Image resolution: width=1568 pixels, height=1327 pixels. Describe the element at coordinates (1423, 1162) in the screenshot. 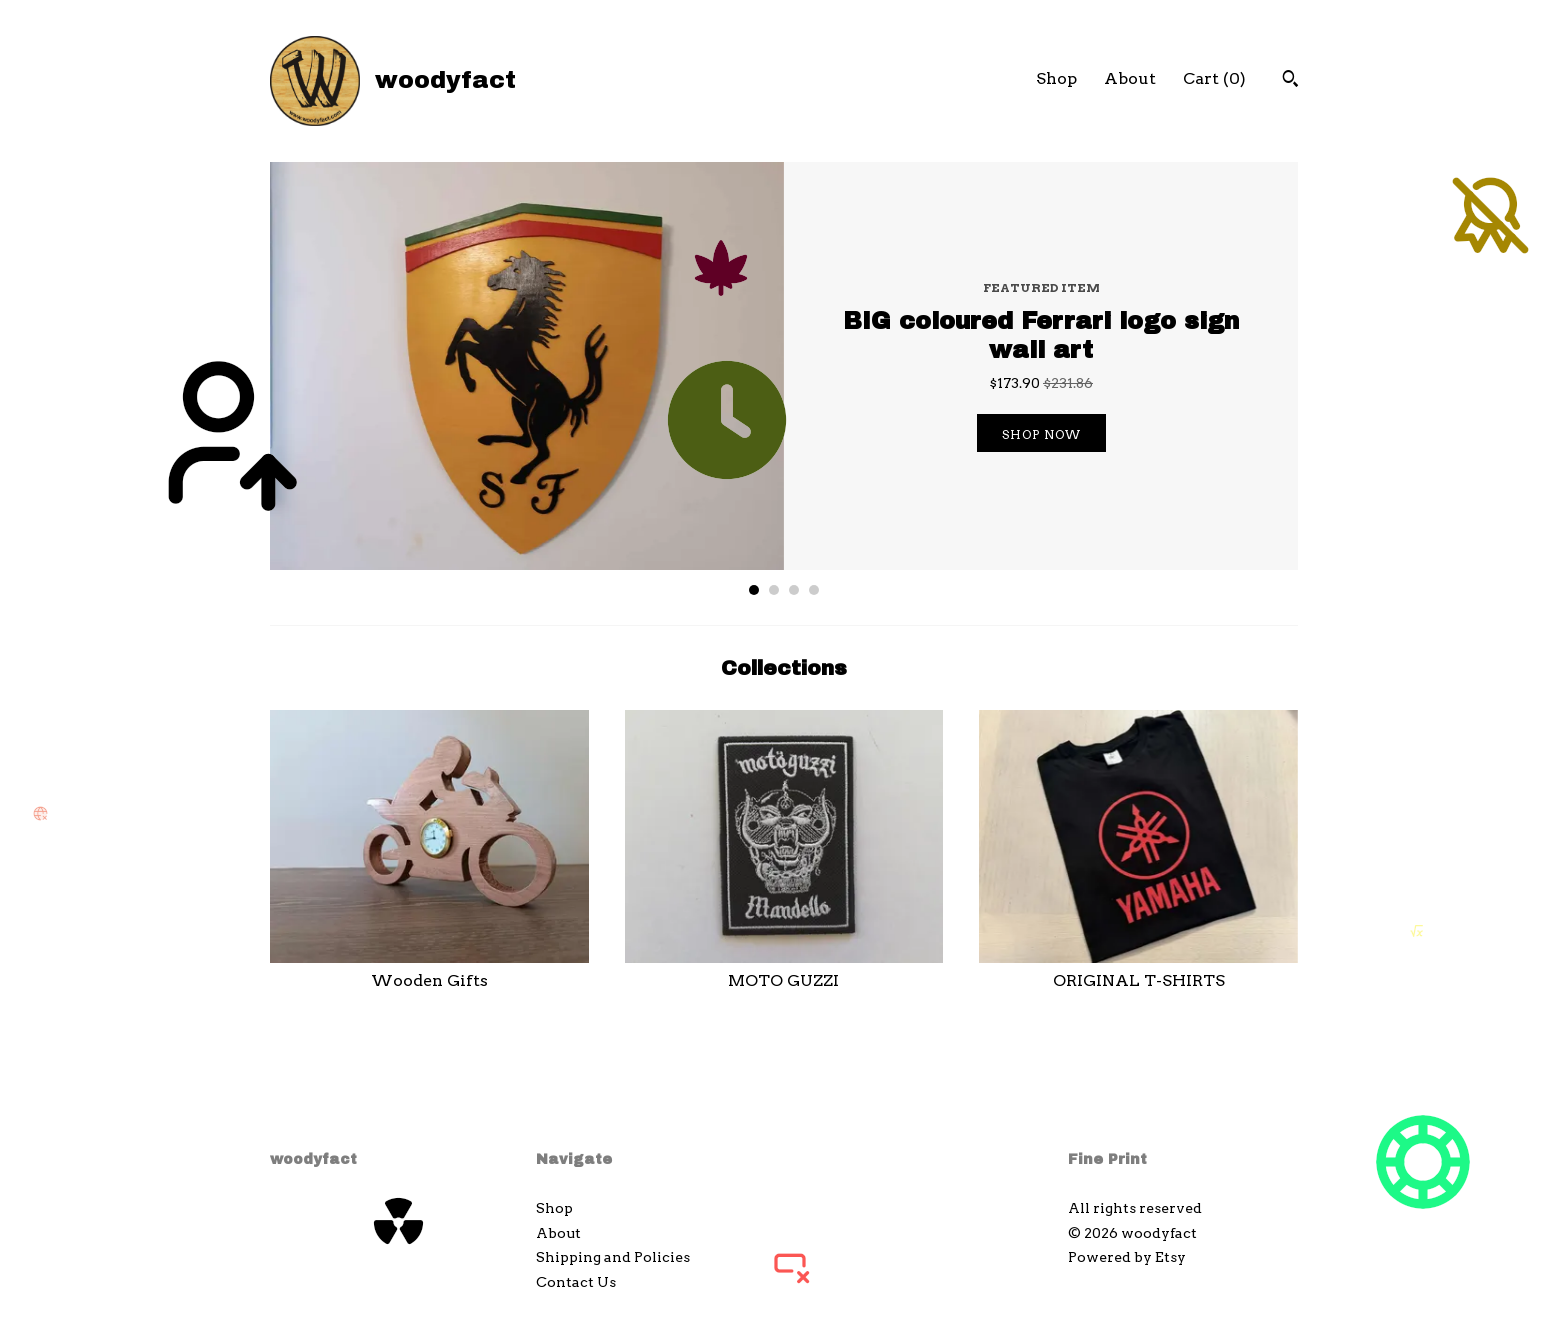

I see `access casino or gambling games` at that location.